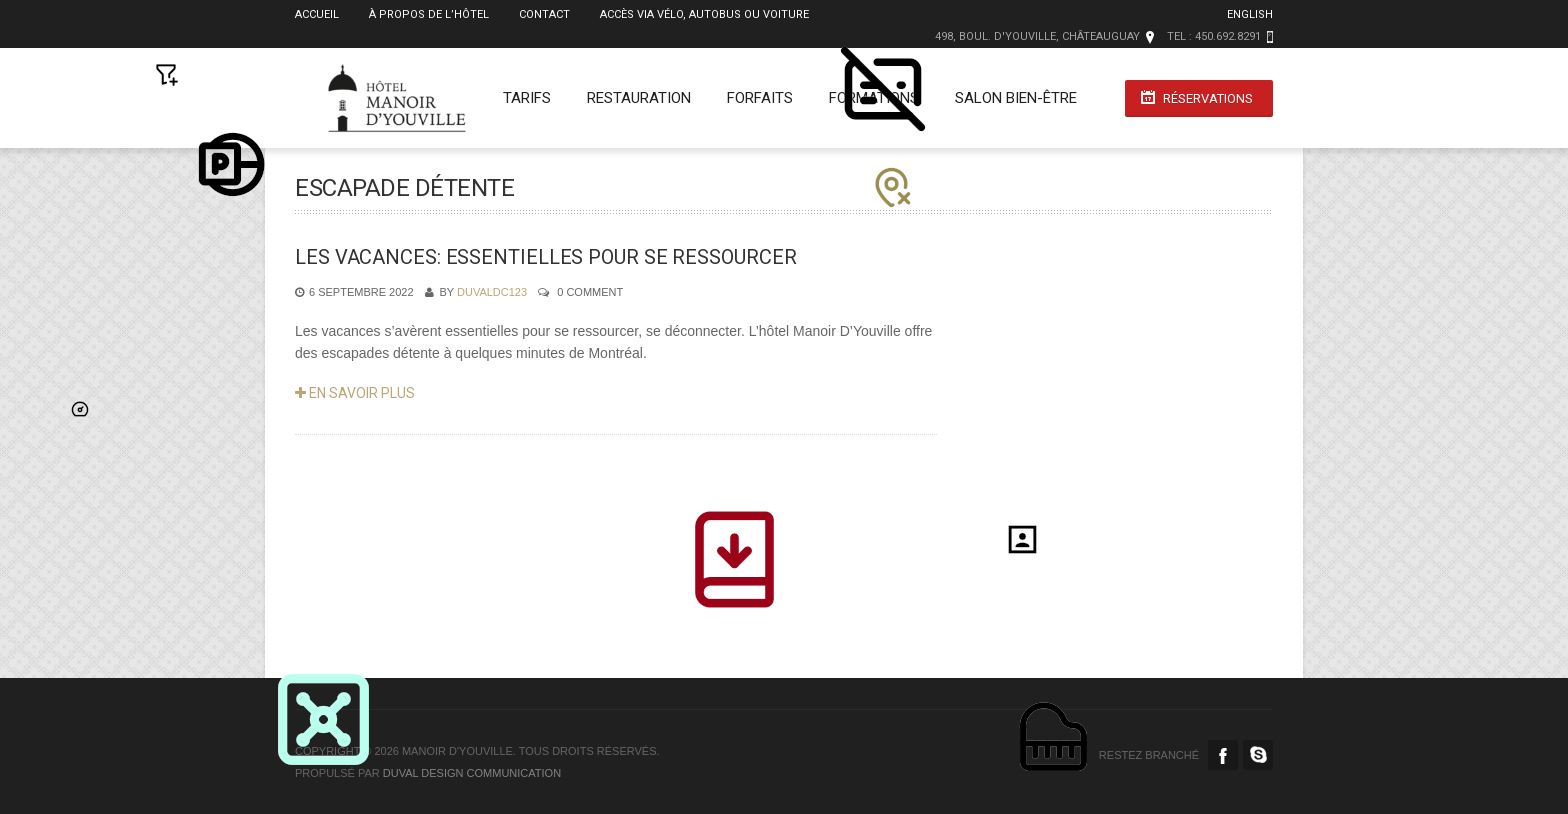  Describe the element at coordinates (1053, 737) in the screenshot. I see `access piano or keyboard instrument` at that location.